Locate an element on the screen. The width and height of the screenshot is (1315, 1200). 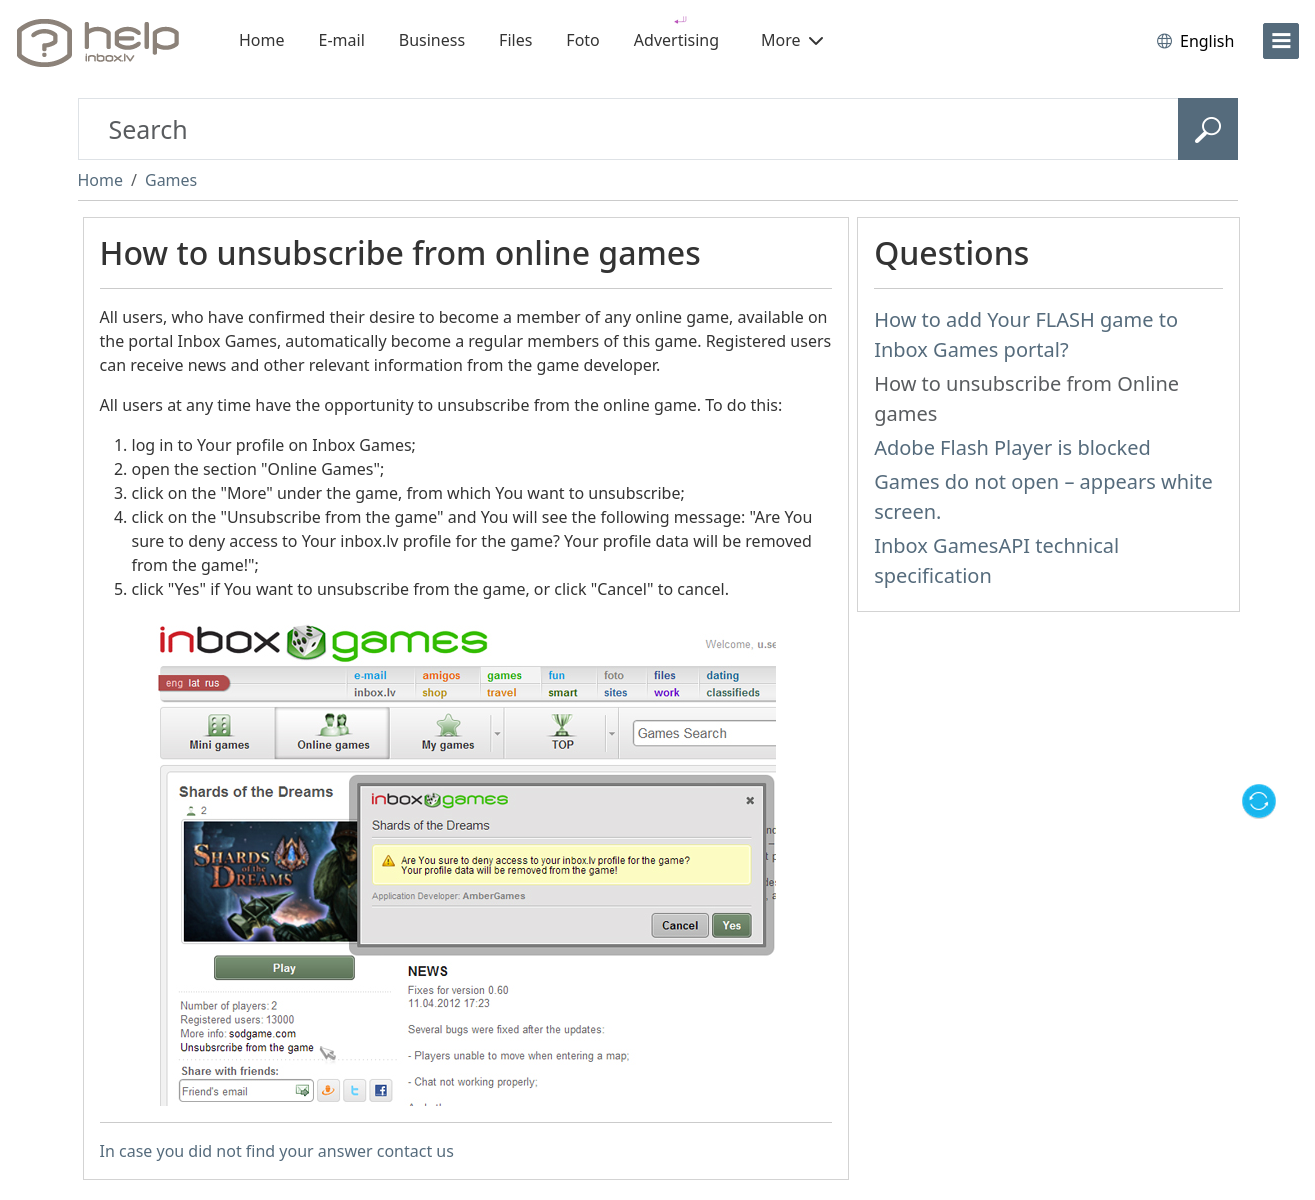
dropbox is currently syncing files is located at coordinates (1259, 801).